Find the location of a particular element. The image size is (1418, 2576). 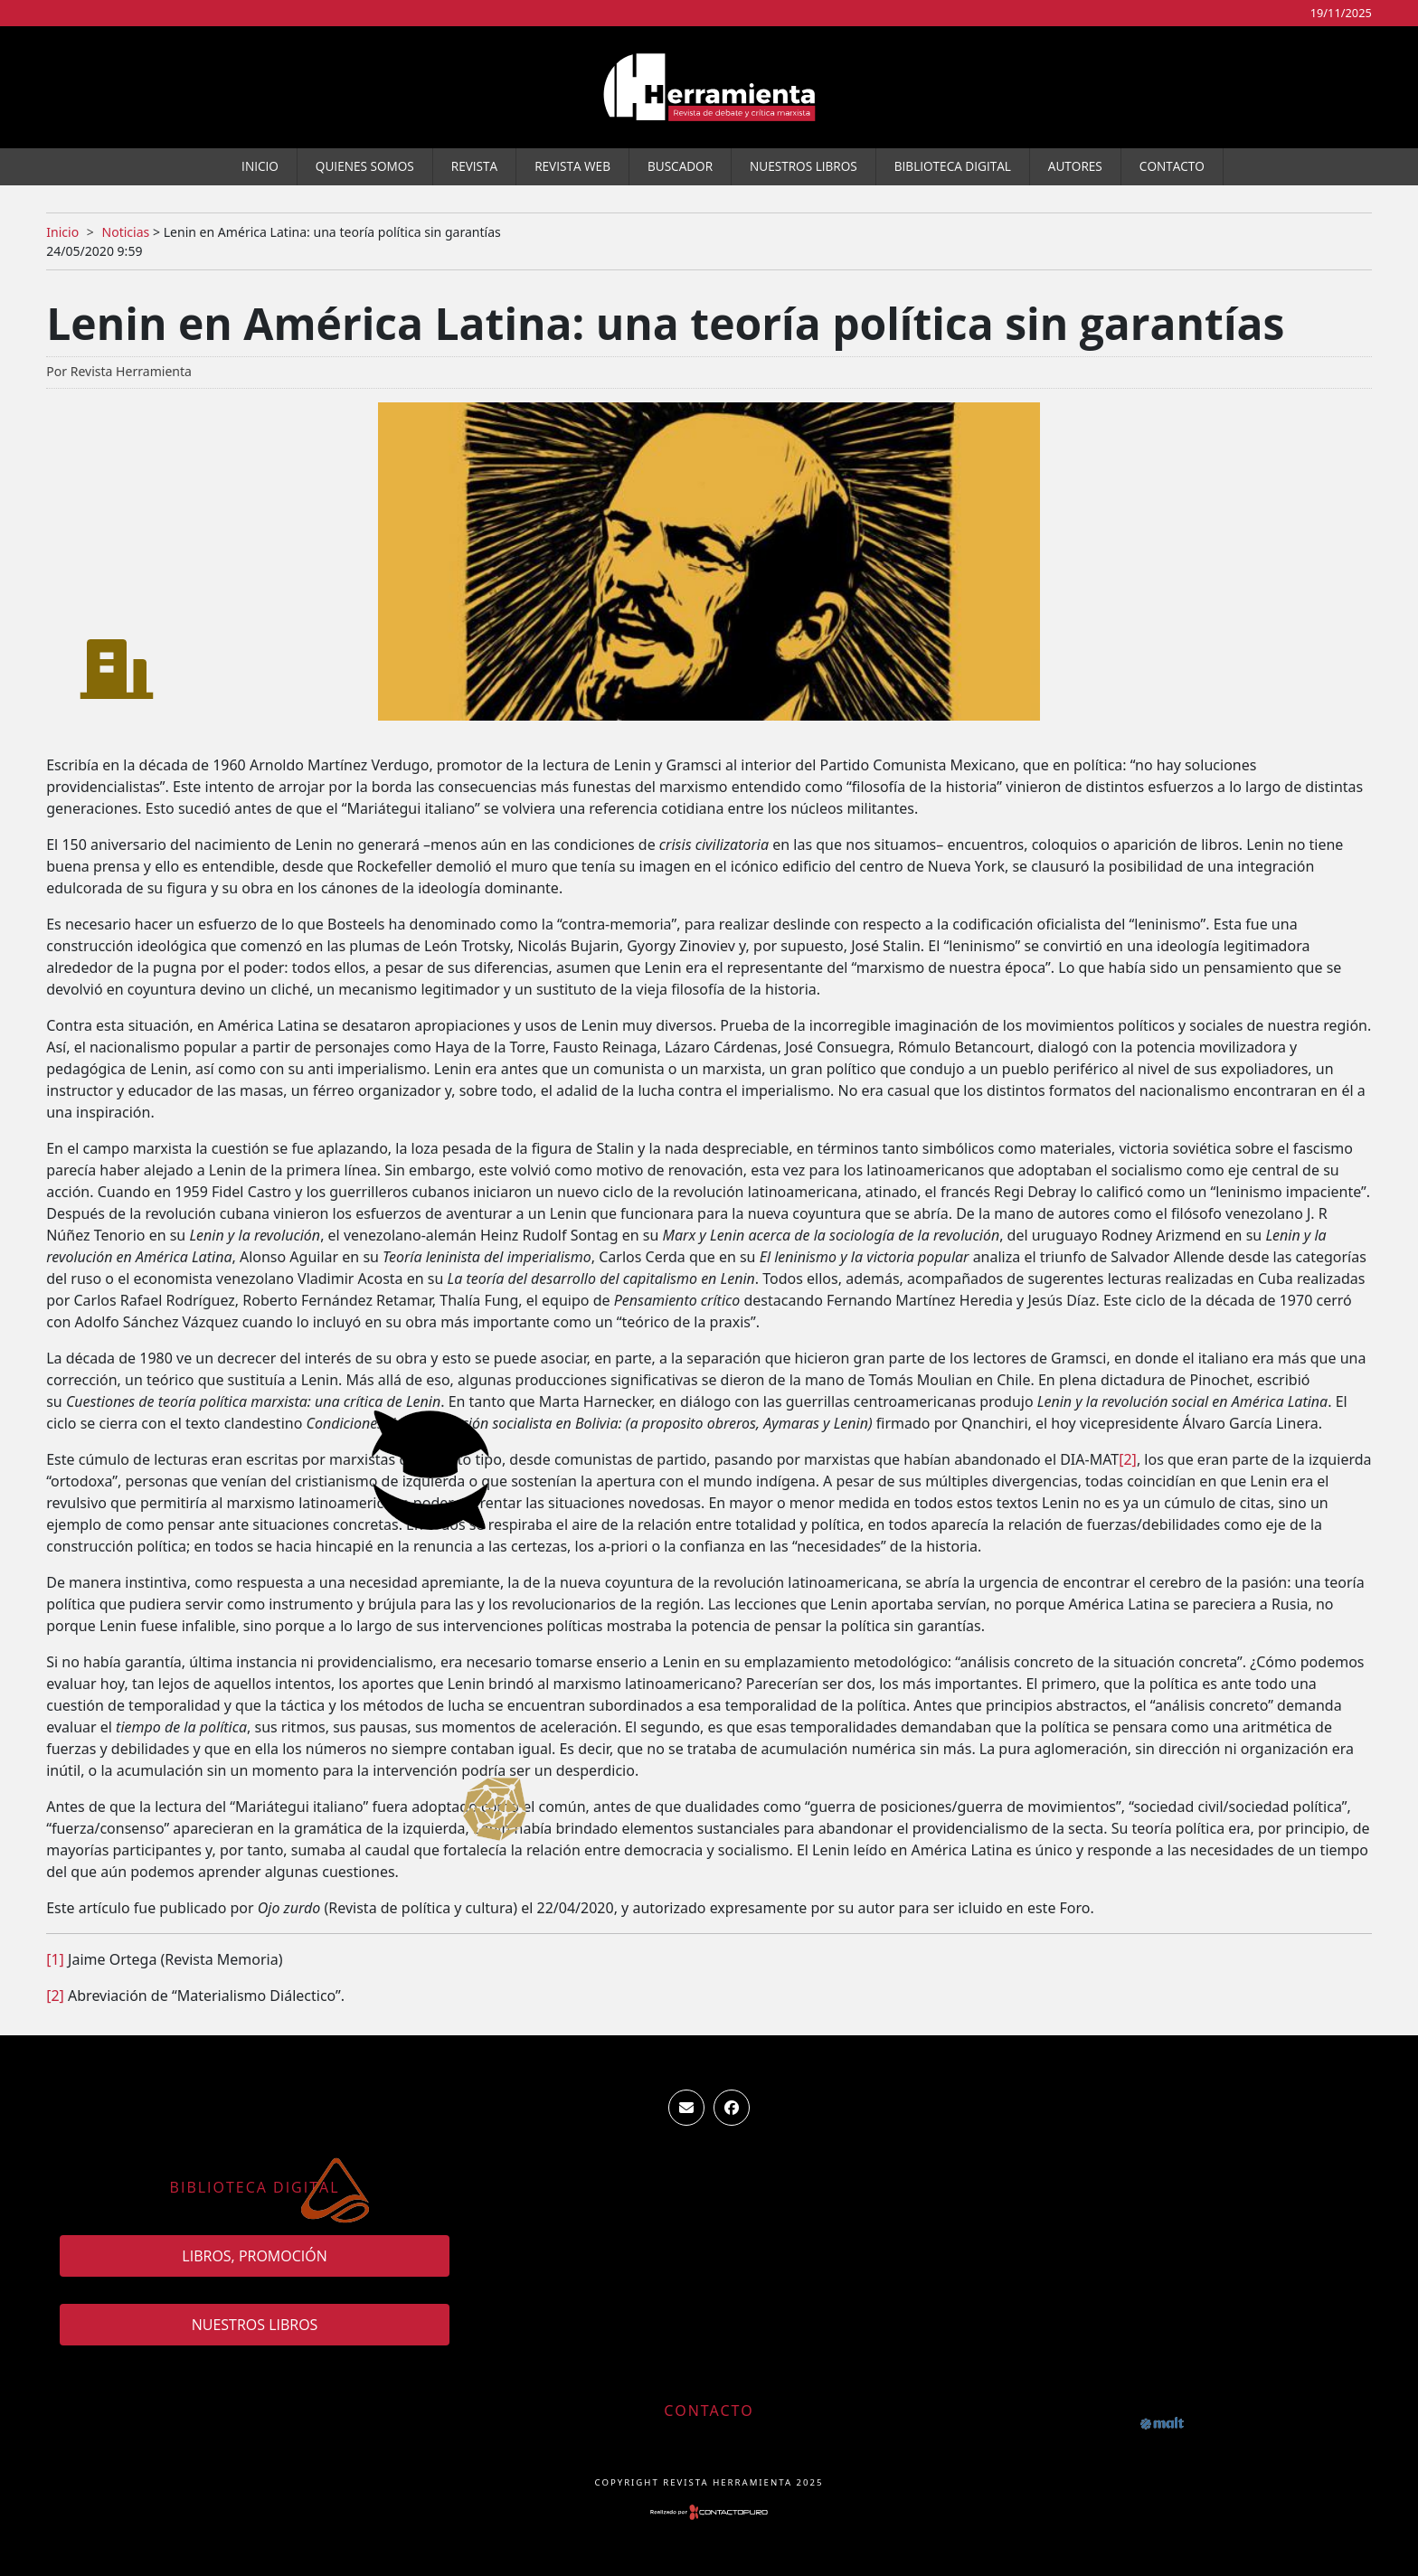

open Linphone app is located at coordinates (430, 1470).